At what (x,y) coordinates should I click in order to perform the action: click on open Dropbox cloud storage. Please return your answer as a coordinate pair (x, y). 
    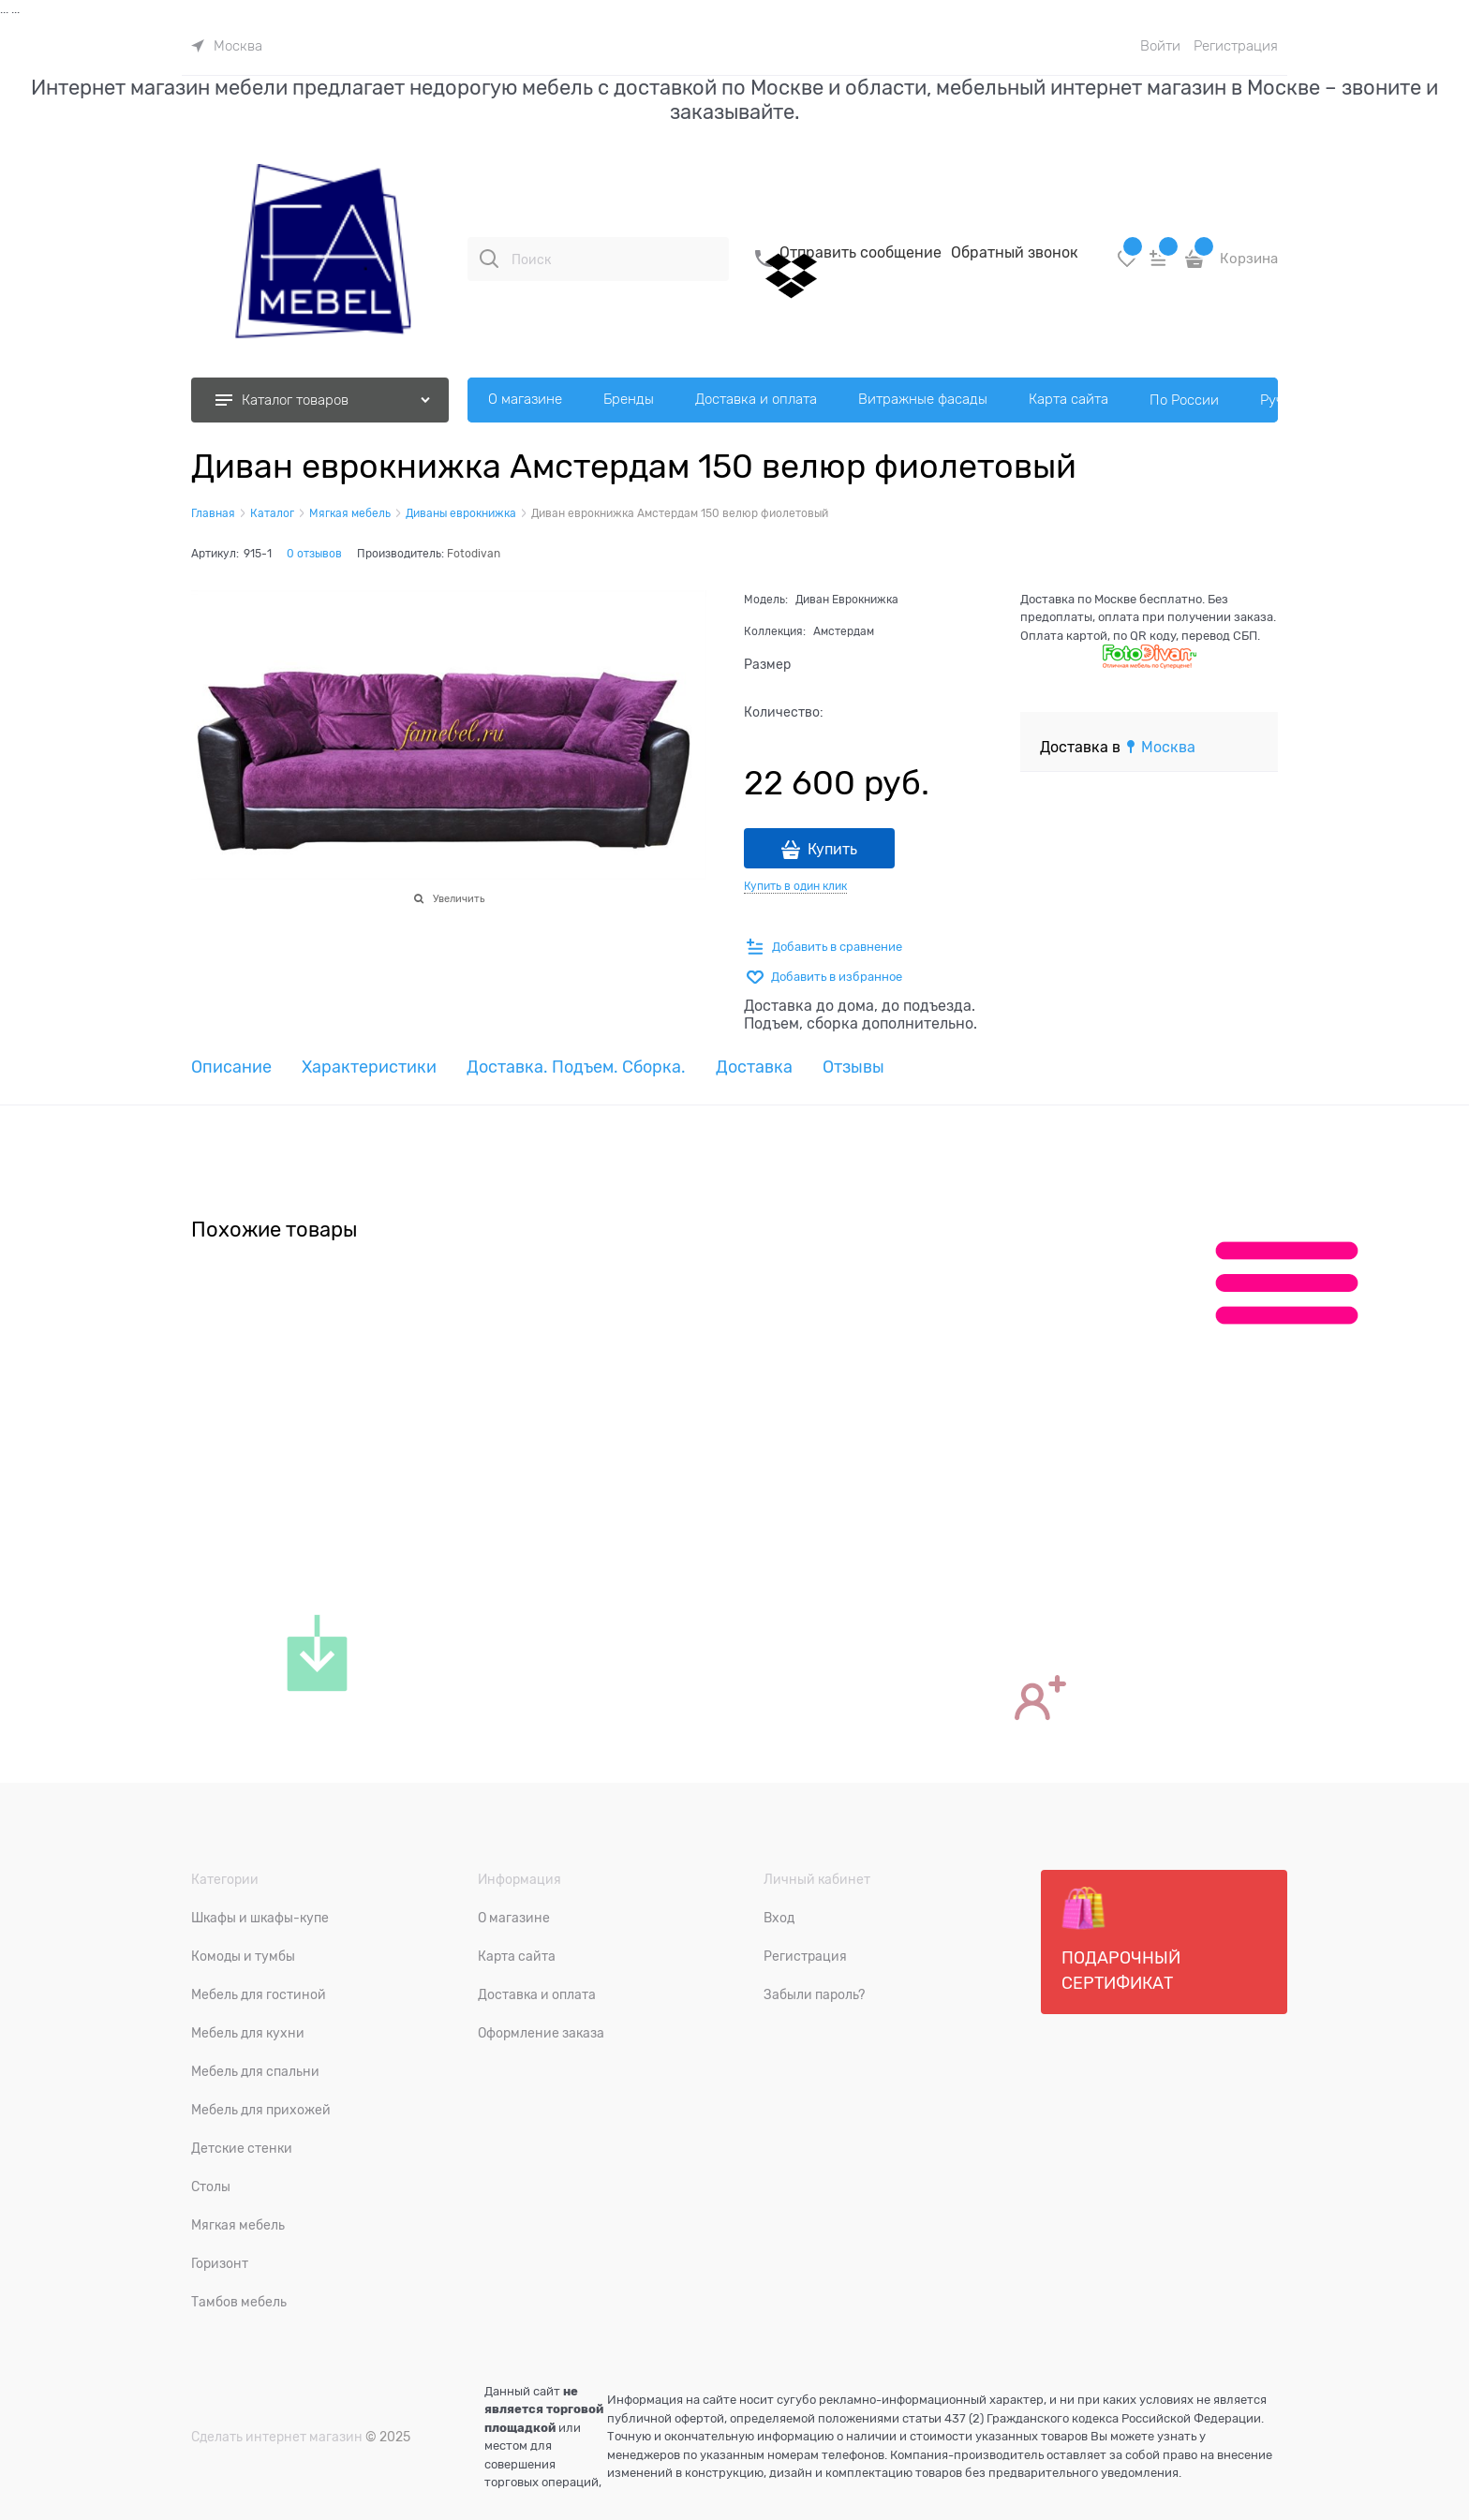
    Looking at the image, I should click on (791, 275).